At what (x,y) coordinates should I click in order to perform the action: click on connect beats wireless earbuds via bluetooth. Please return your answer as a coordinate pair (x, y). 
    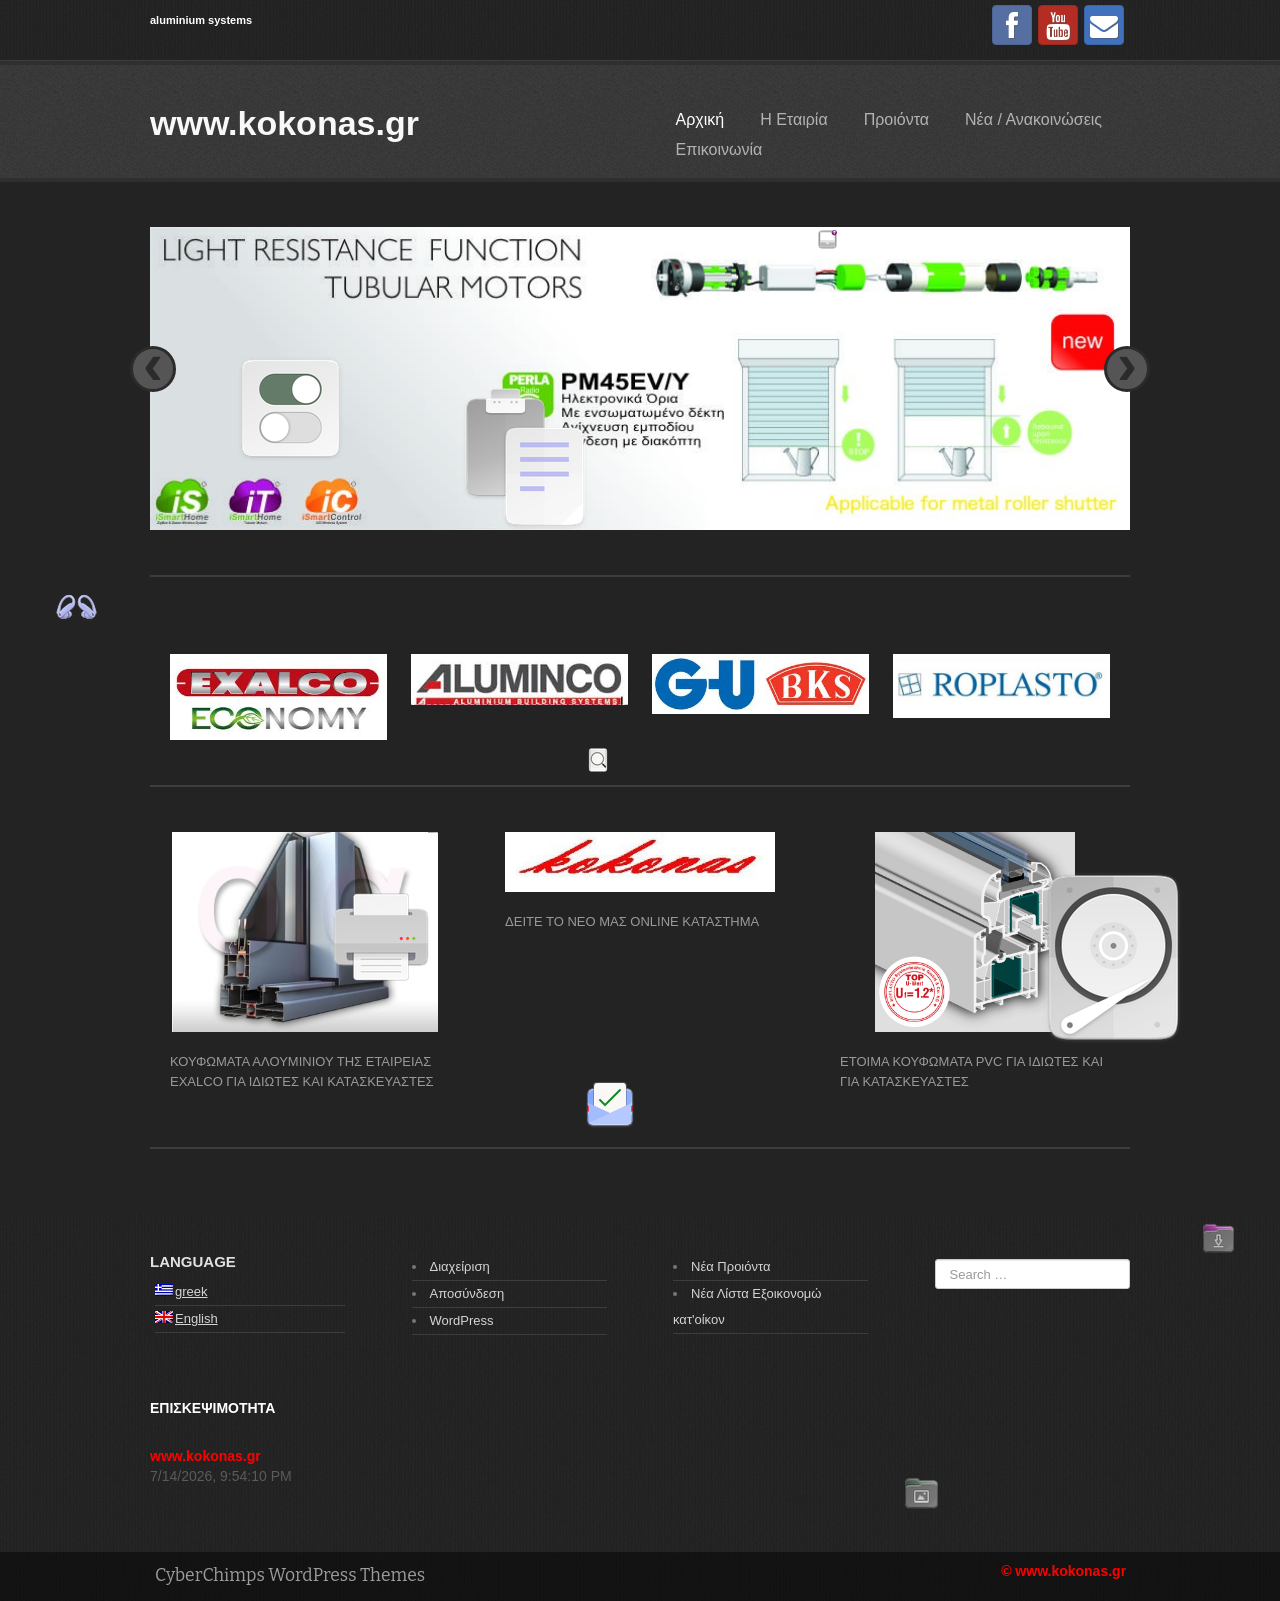
    Looking at the image, I should click on (76, 608).